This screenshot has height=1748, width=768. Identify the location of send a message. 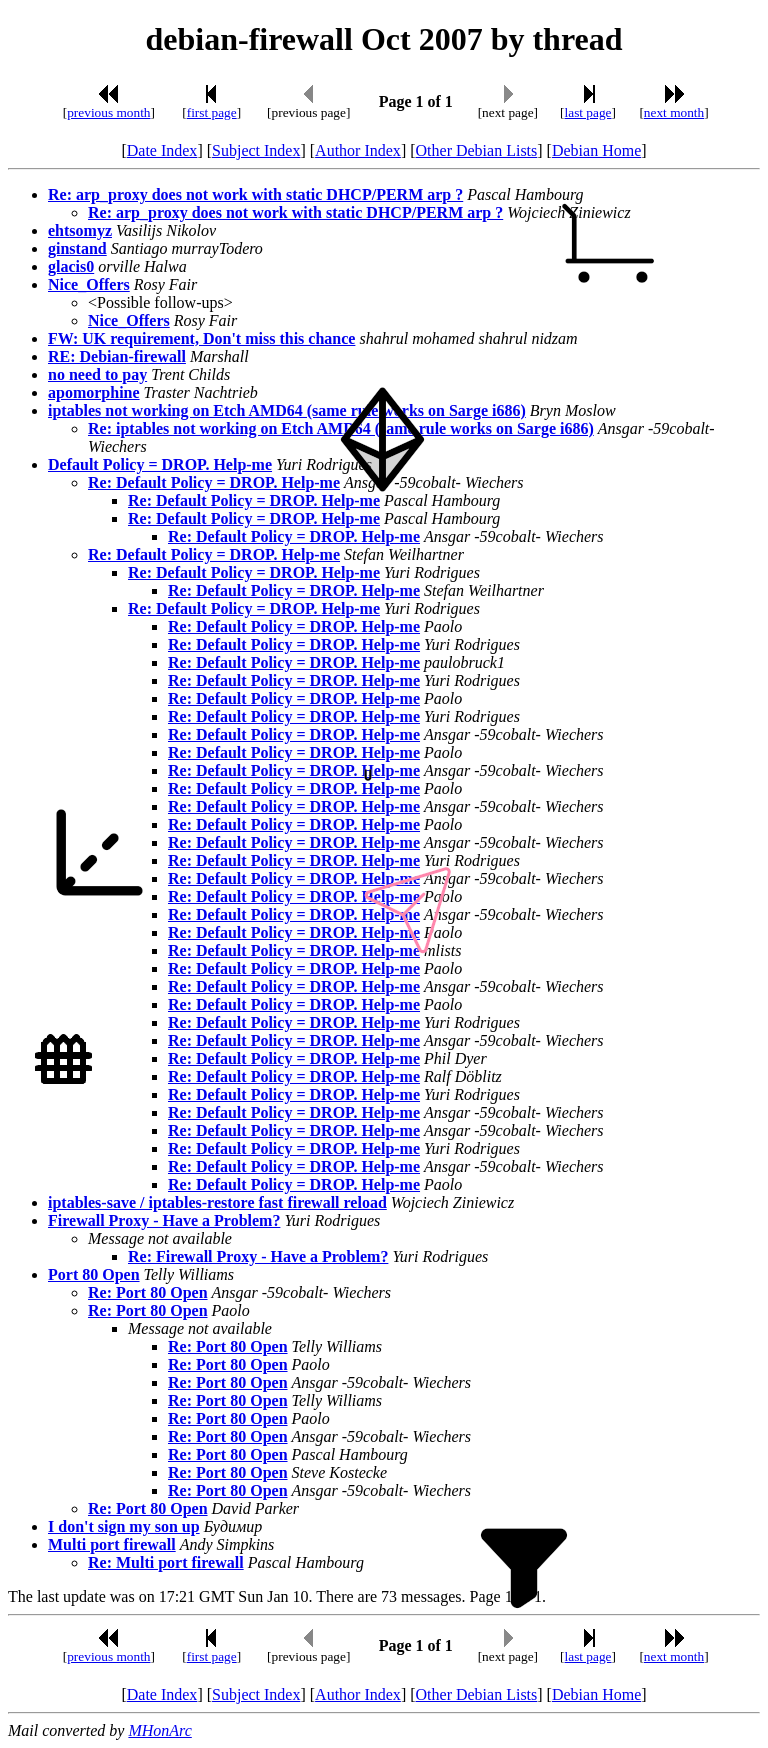
(411, 907).